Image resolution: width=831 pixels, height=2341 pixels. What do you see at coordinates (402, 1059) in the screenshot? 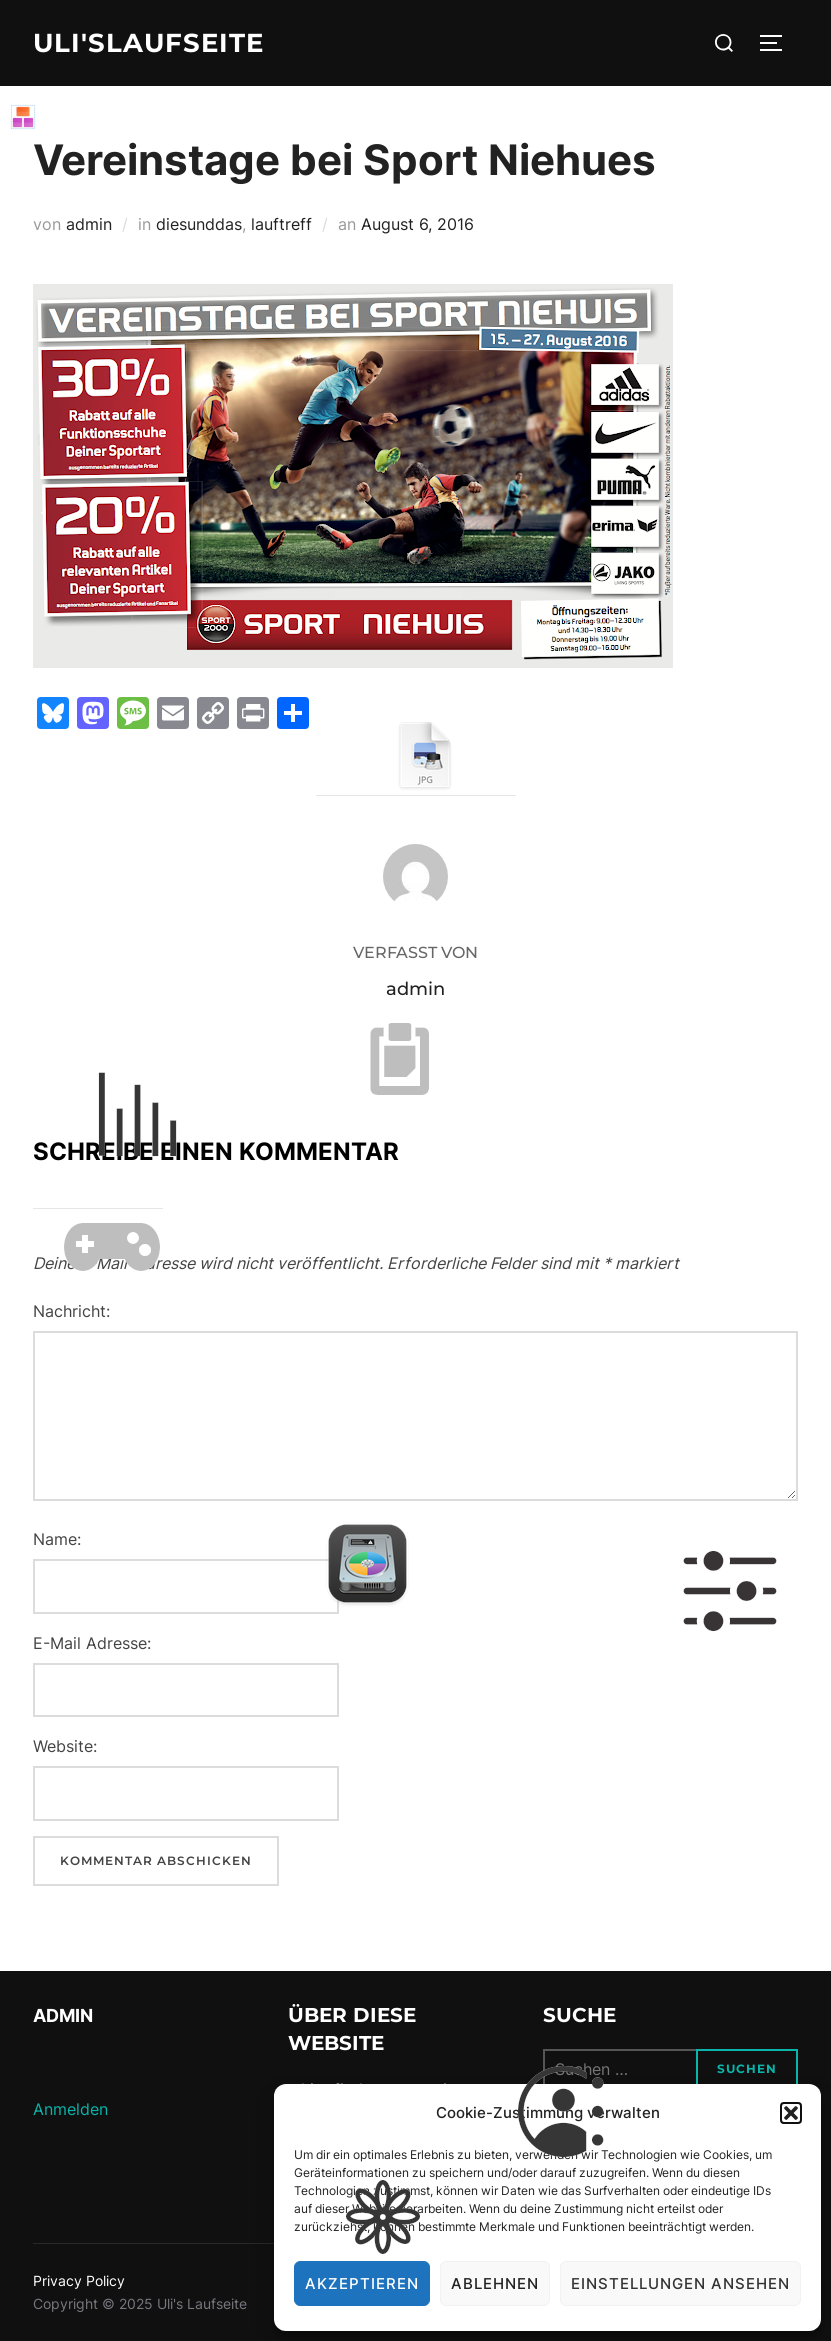
I see `paste content from clipboard` at bounding box center [402, 1059].